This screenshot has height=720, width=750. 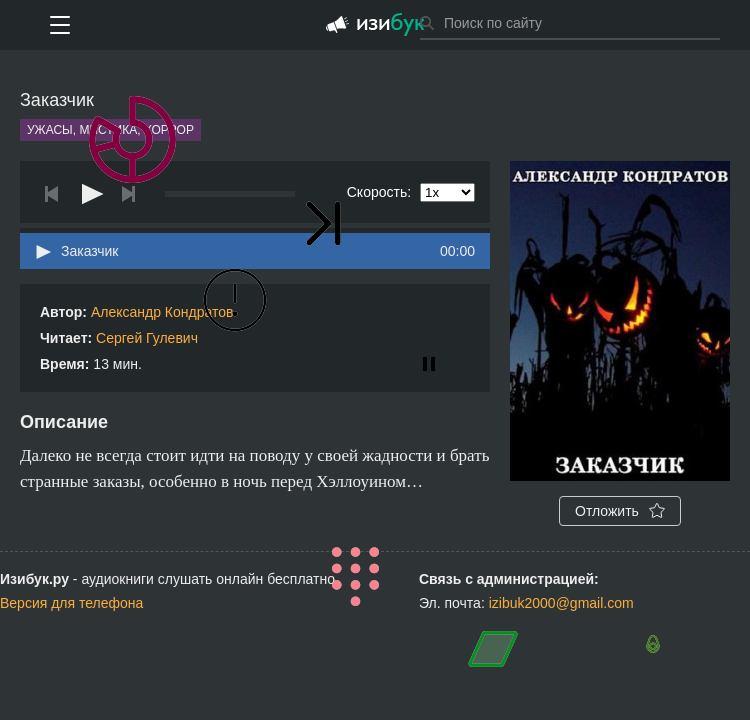 I want to click on indicates a warning or alert condition, so click(x=235, y=300).